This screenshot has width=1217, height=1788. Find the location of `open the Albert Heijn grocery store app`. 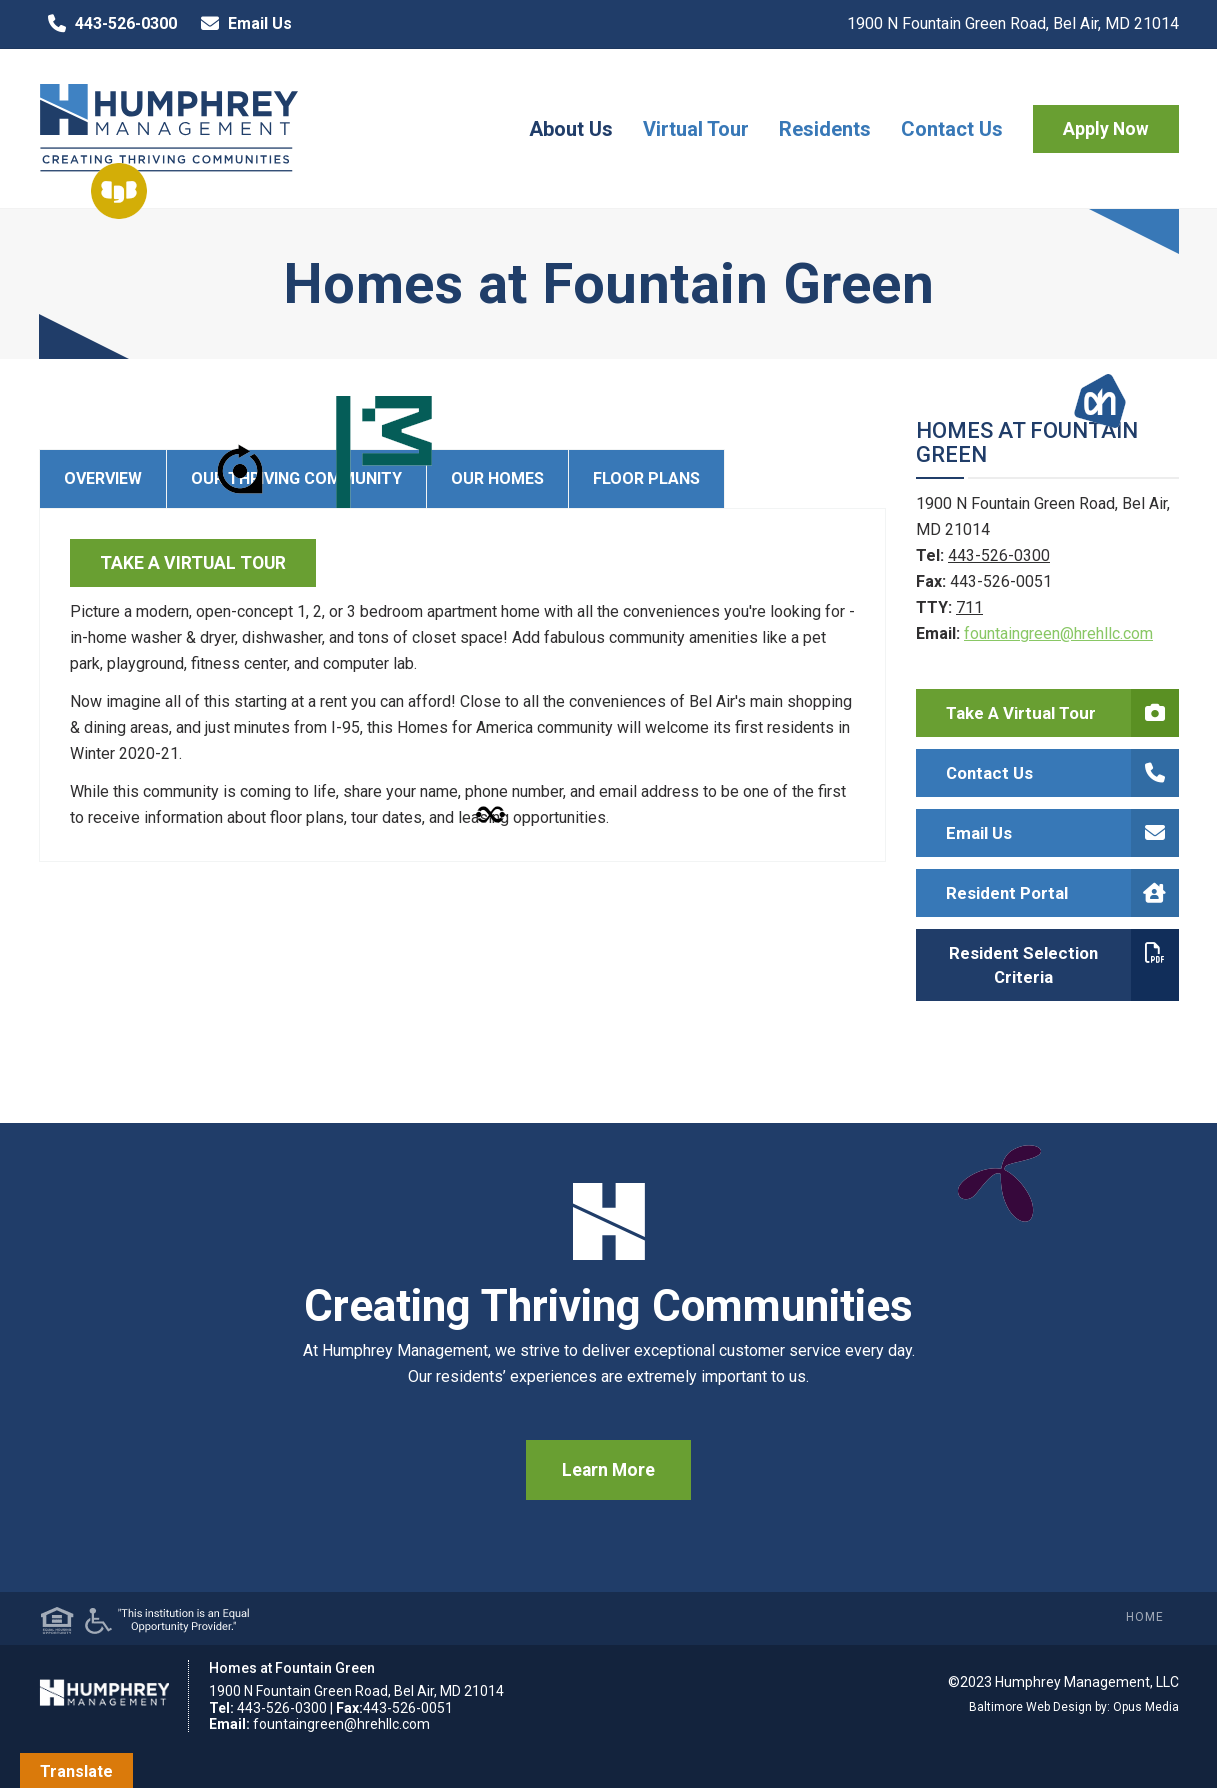

open the Albert Heijn grocery store app is located at coordinates (1100, 401).